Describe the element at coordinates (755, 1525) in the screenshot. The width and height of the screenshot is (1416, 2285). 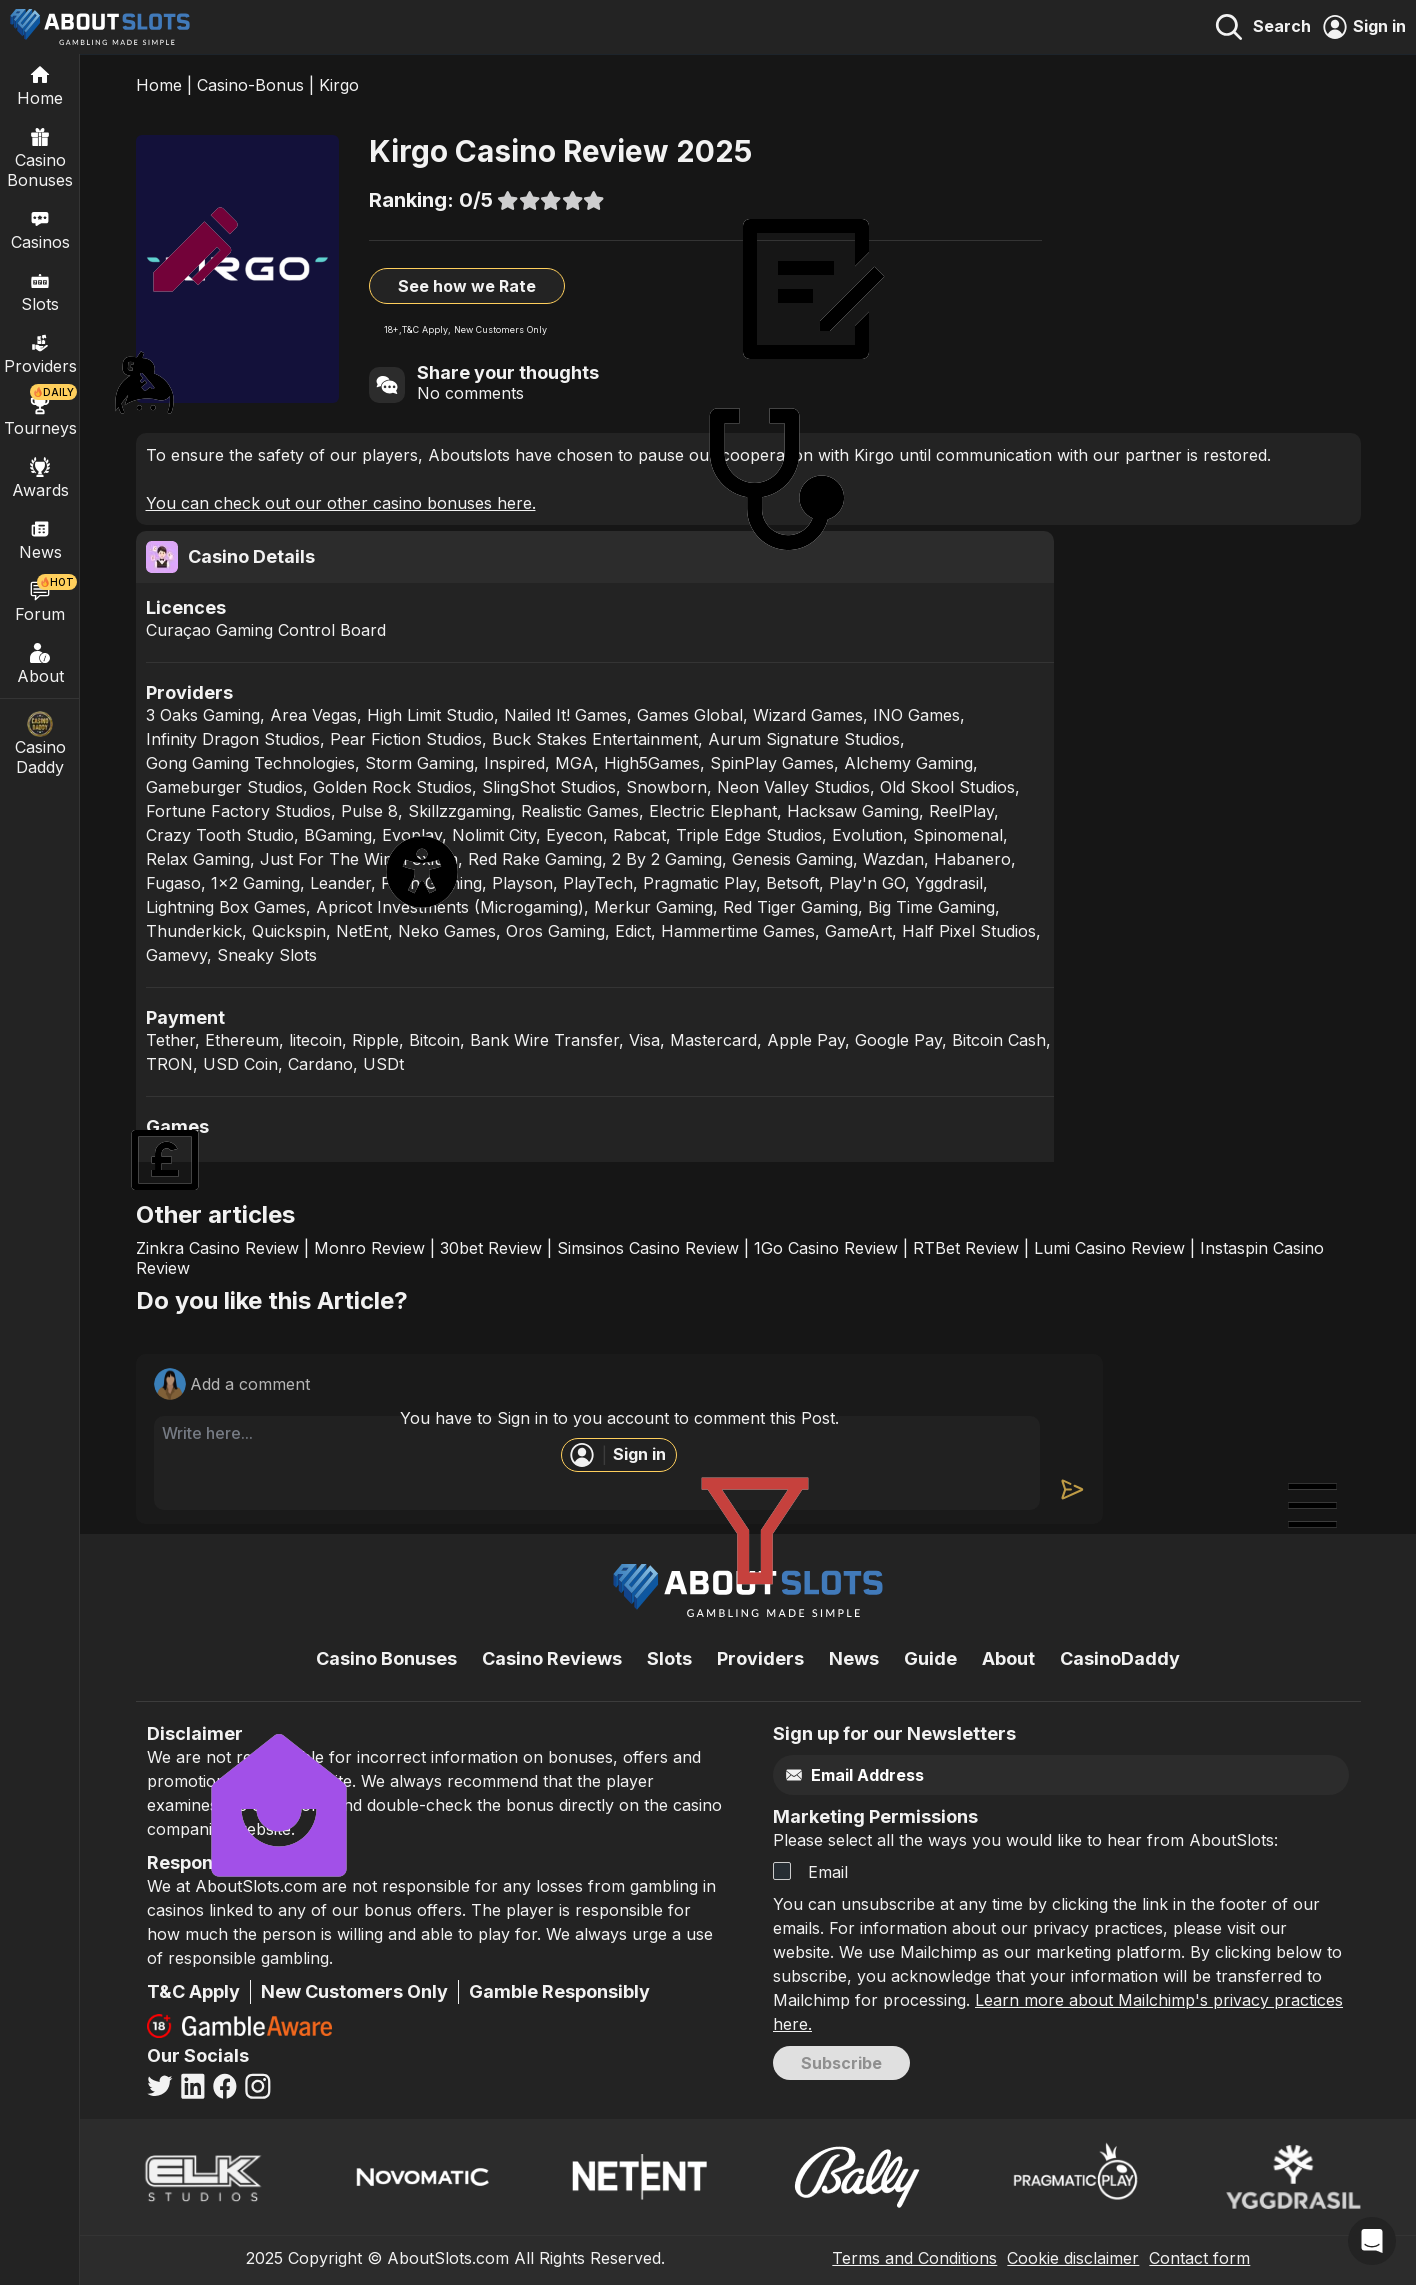
I see `filter or sort content` at that location.